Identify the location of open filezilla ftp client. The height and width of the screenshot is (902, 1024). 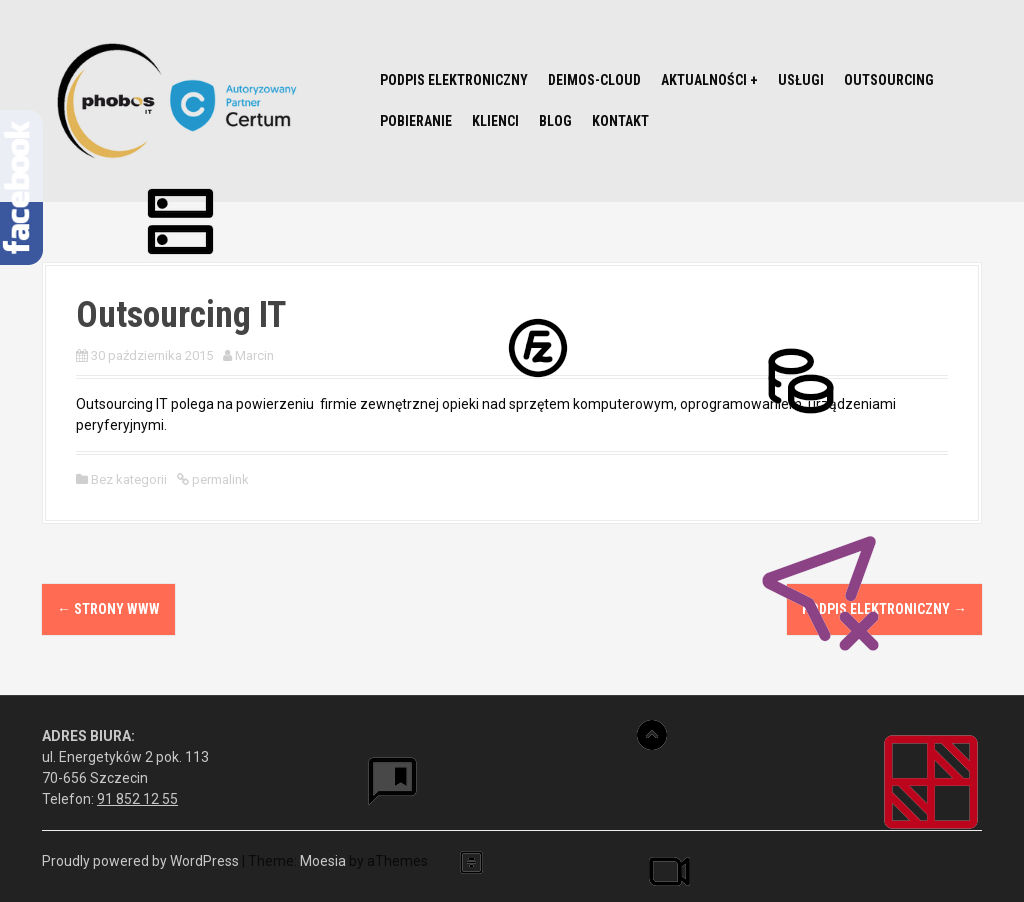
(538, 348).